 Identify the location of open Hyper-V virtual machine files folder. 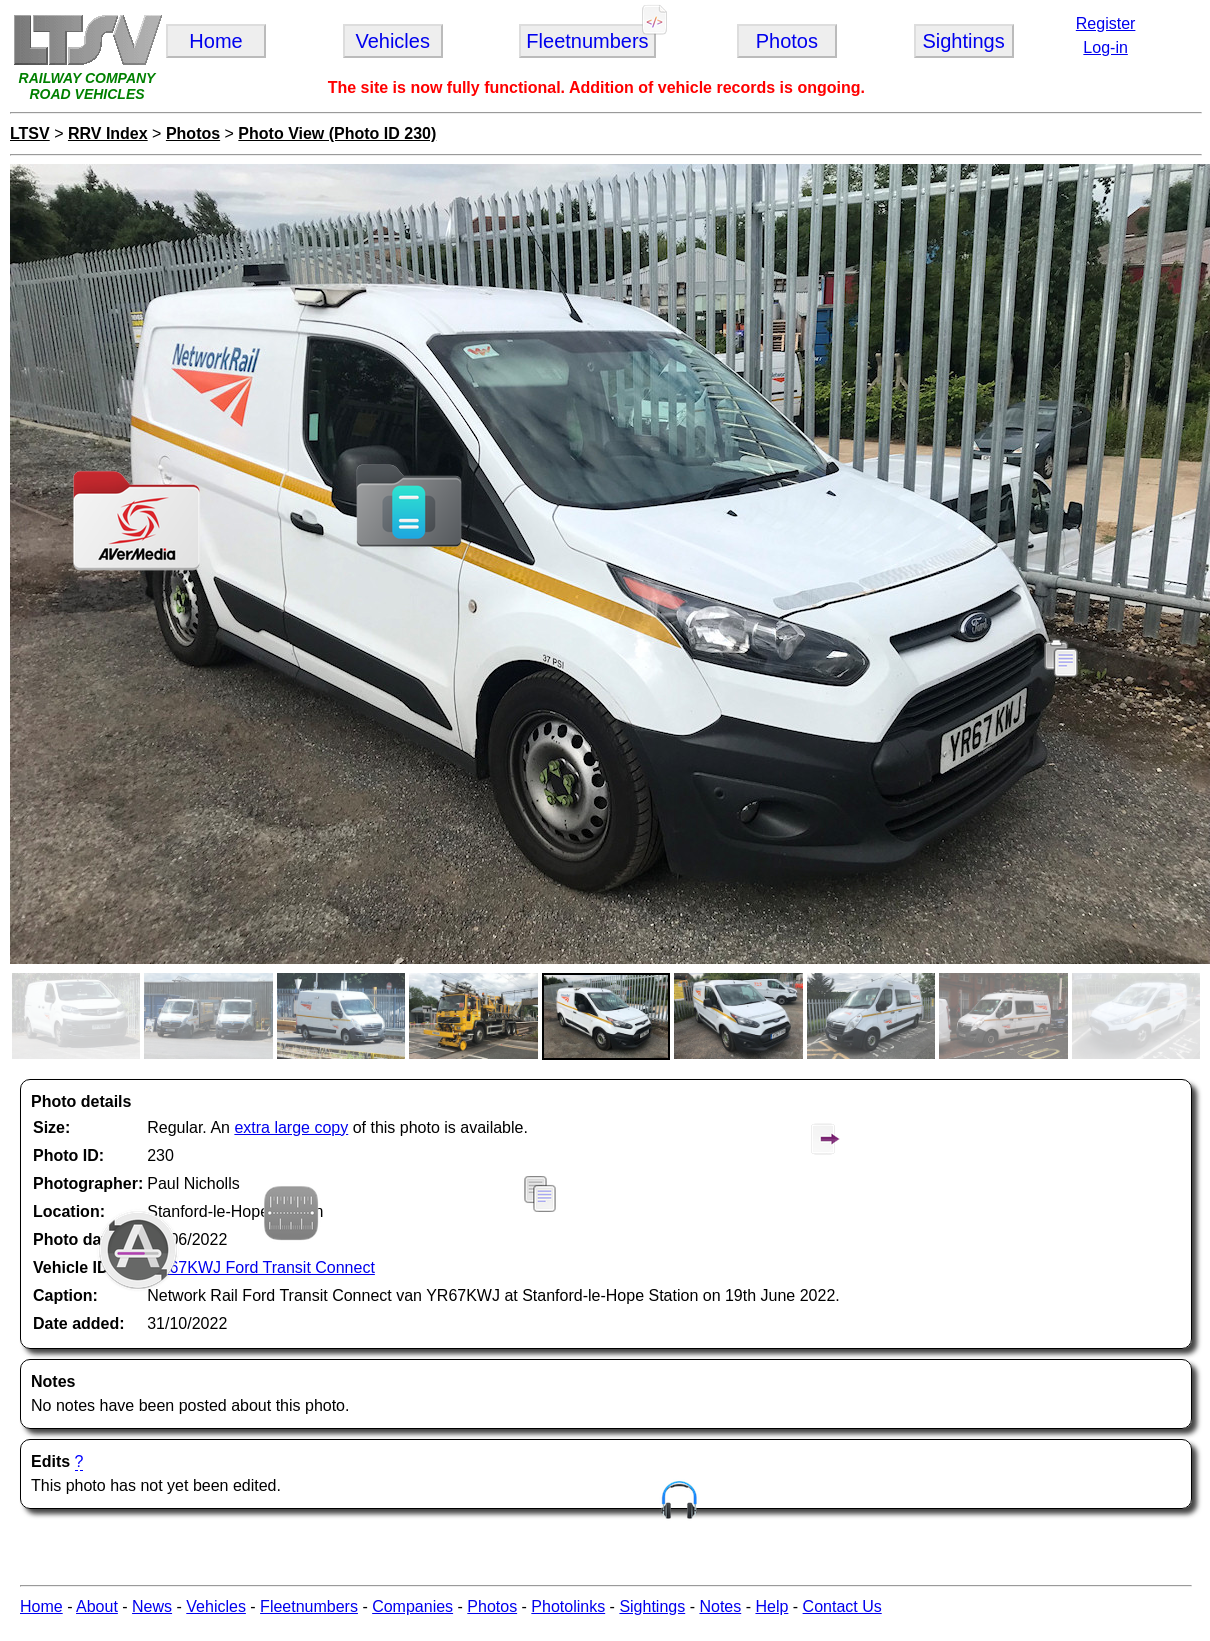
(408, 508).